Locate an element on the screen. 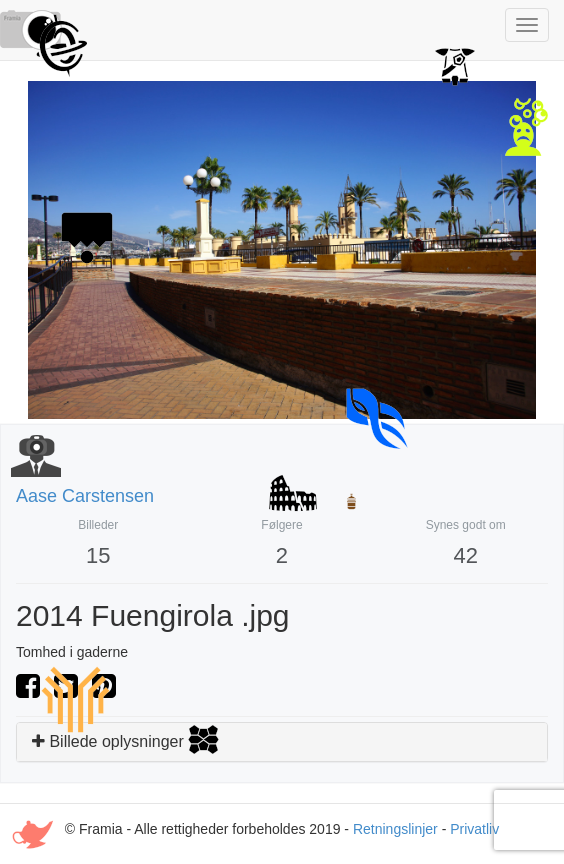 The height and width of the screenshot is (864, 564). track water intake or hydration is located at coordinates (351, 501).